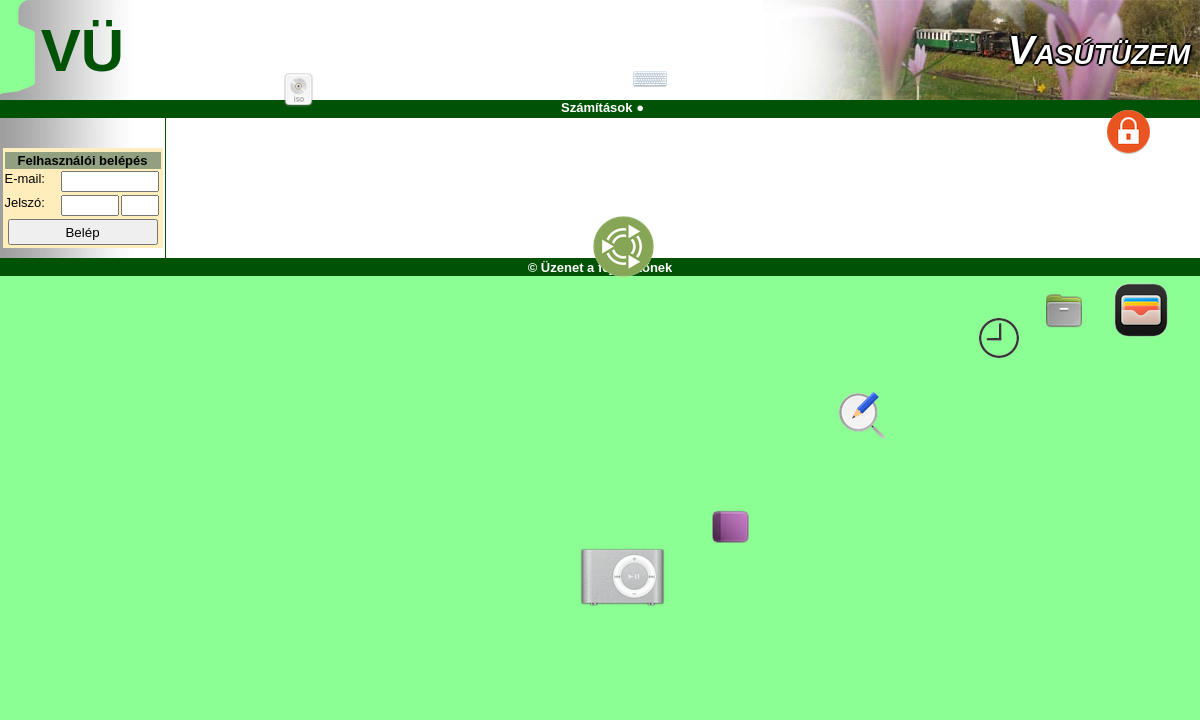 This screenshot has width=1200, height=720. What do you see at coordinates (623, 246) in the screenshot?
I see `open the ubuntu mate start menu or application launcher` at bounding box center [623, 246].